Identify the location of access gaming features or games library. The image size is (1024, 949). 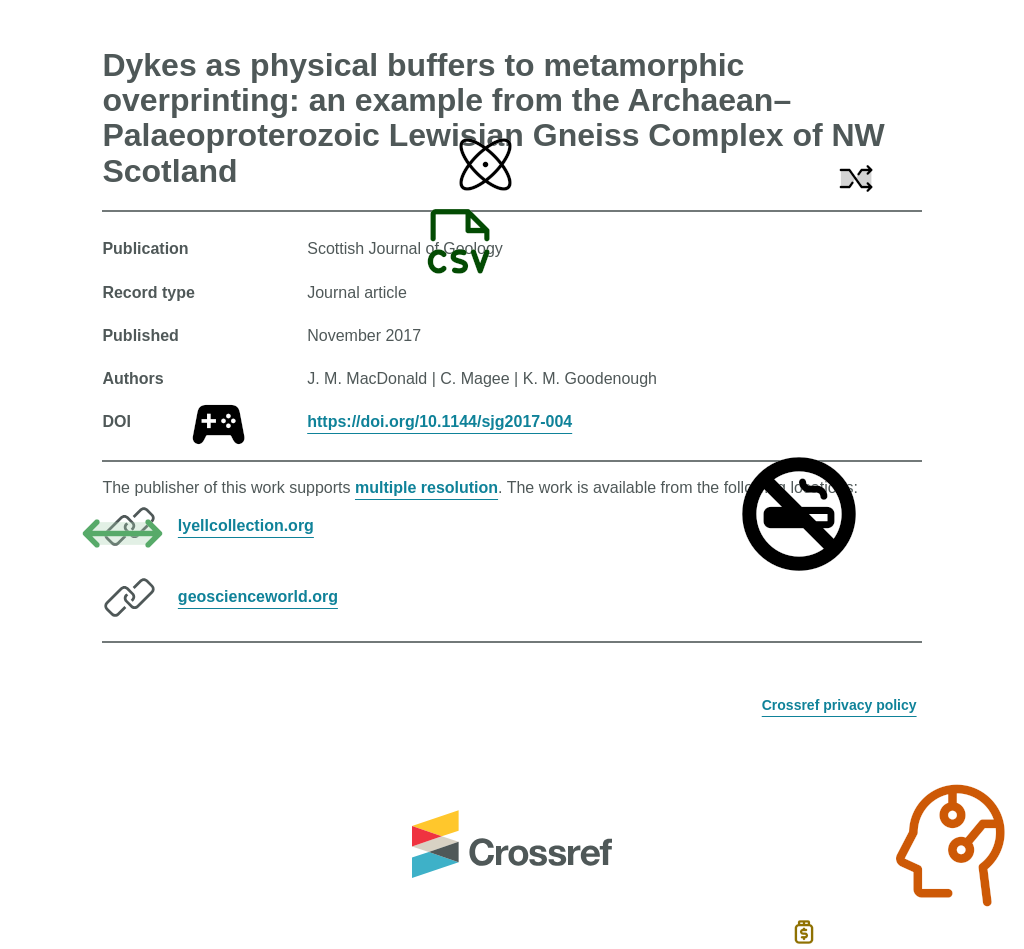
(219, 424).